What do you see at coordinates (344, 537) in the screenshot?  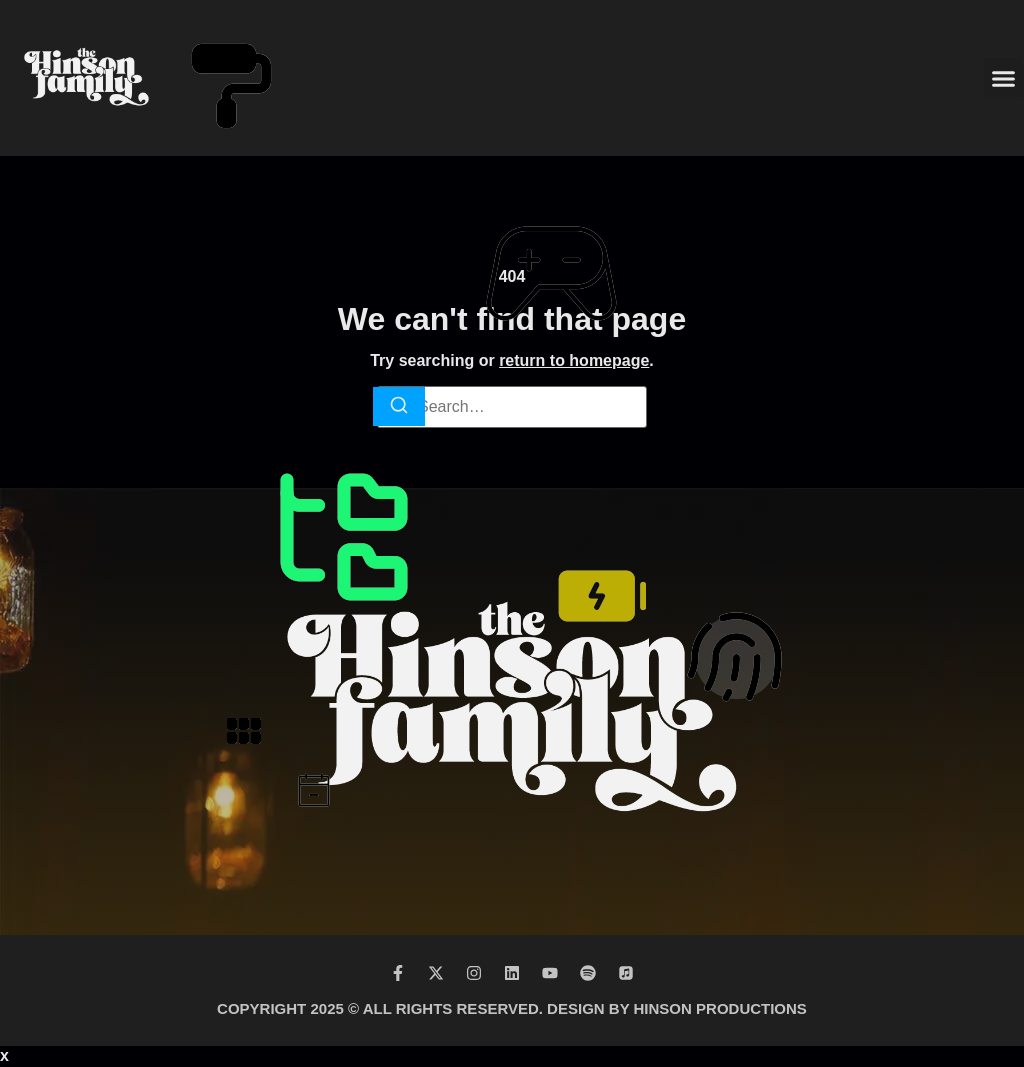 I see `browse directory structure` at bounding box center [344, 537].